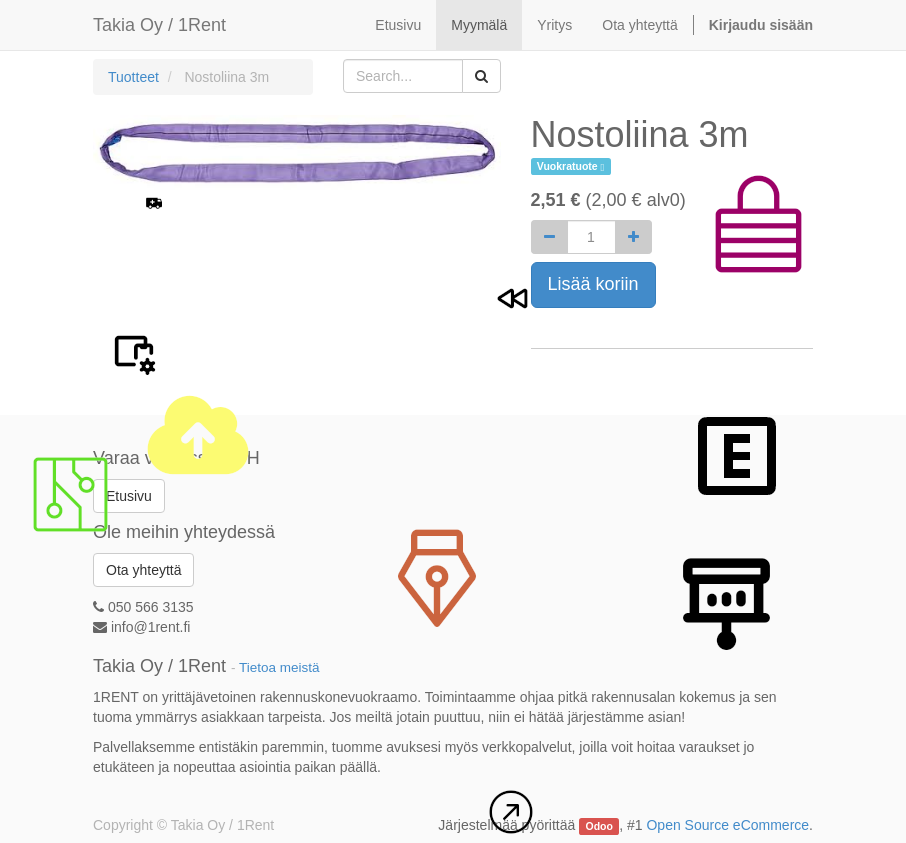 The image size is (906, 843). Describe the element at coordinates (134, 353) in the screenshot. I see `manage device settings` at that location.